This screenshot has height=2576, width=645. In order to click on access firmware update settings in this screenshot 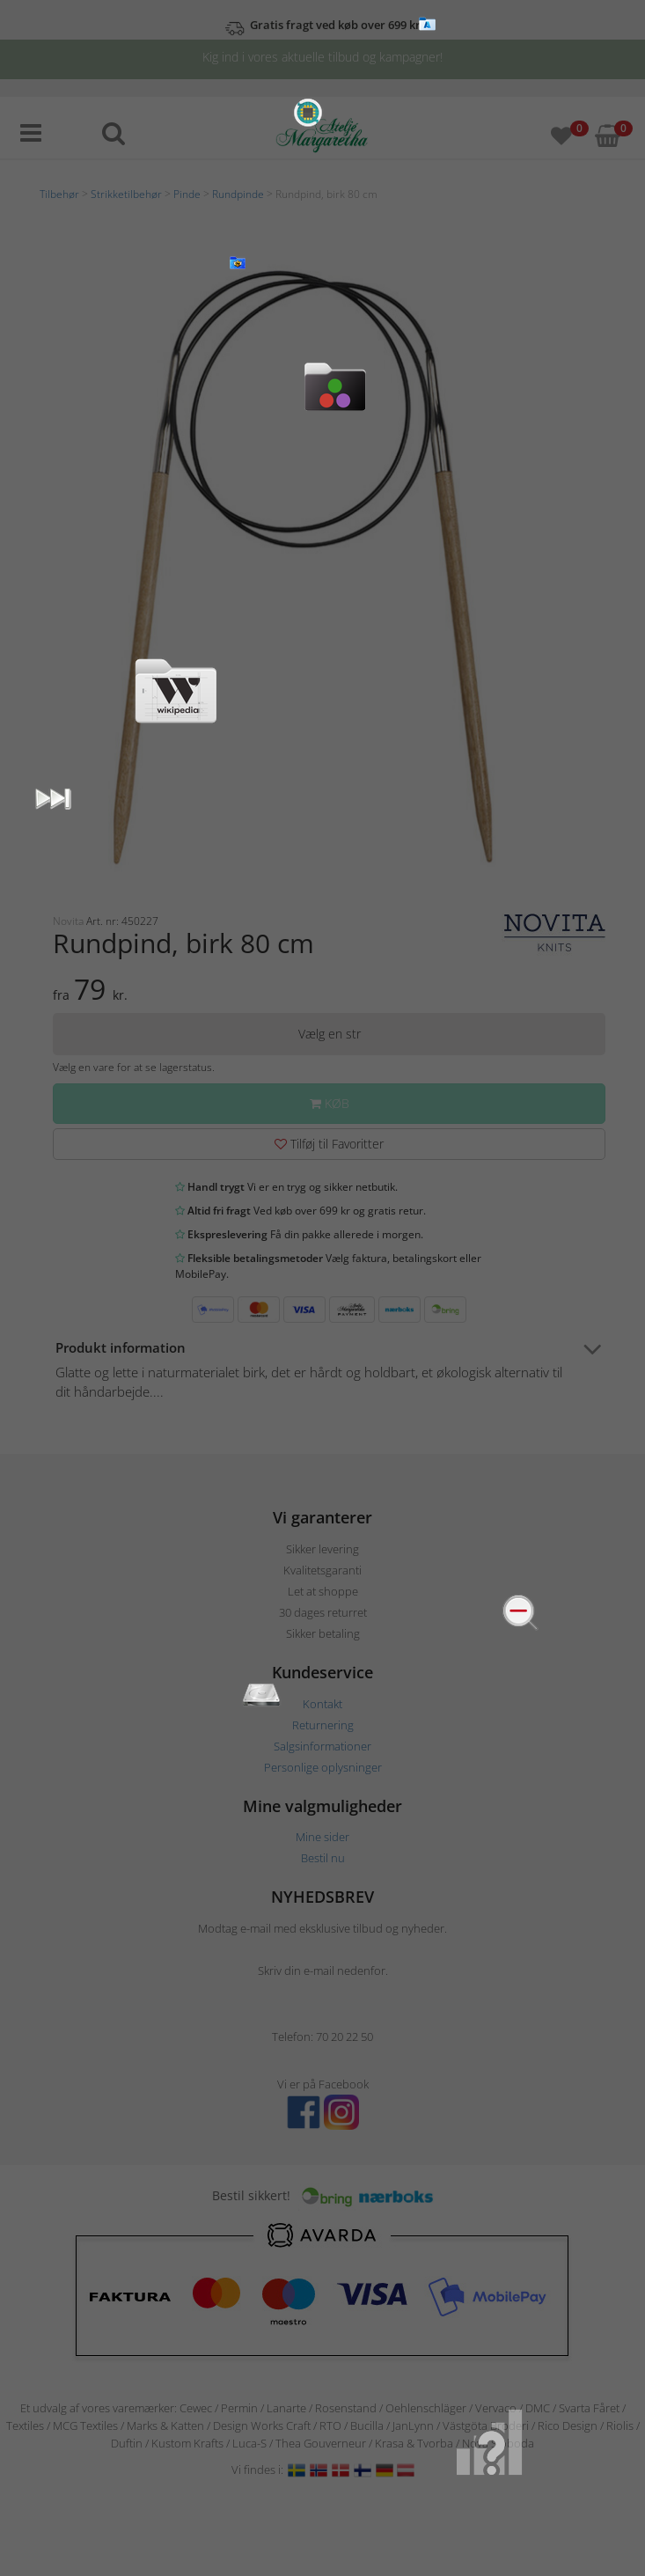, I will do `click(308, 113)`.